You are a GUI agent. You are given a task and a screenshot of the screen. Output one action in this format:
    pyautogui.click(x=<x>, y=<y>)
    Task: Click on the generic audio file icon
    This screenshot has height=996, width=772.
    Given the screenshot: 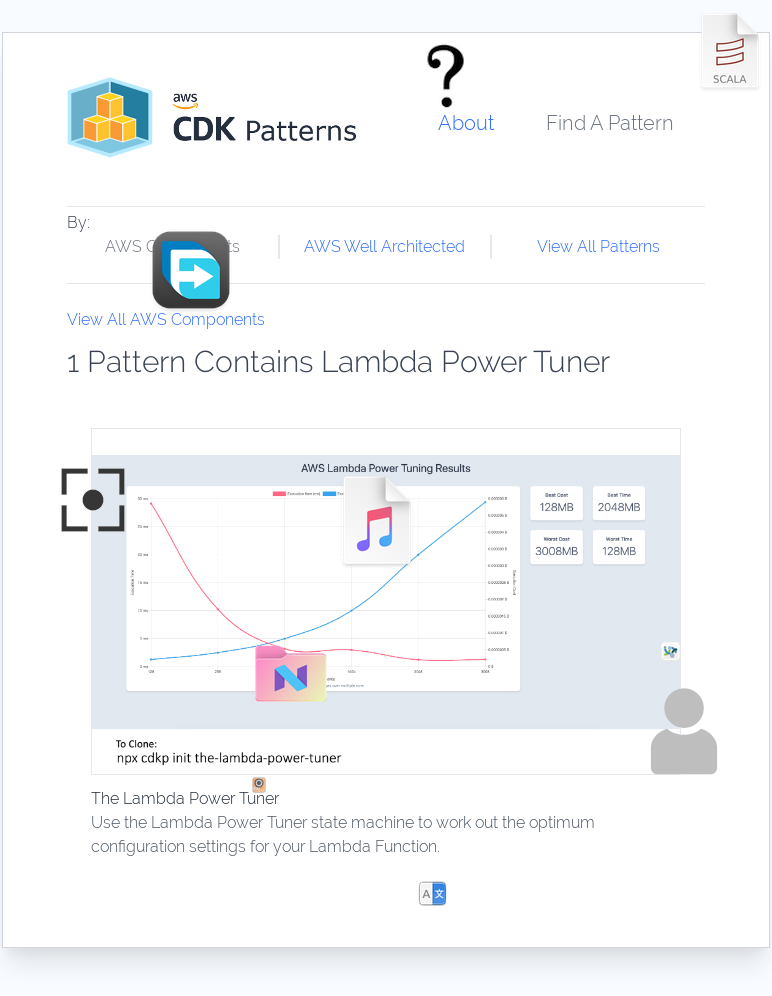 What is the action you would take?
    pyautogui.click(x=377, y=522)
    